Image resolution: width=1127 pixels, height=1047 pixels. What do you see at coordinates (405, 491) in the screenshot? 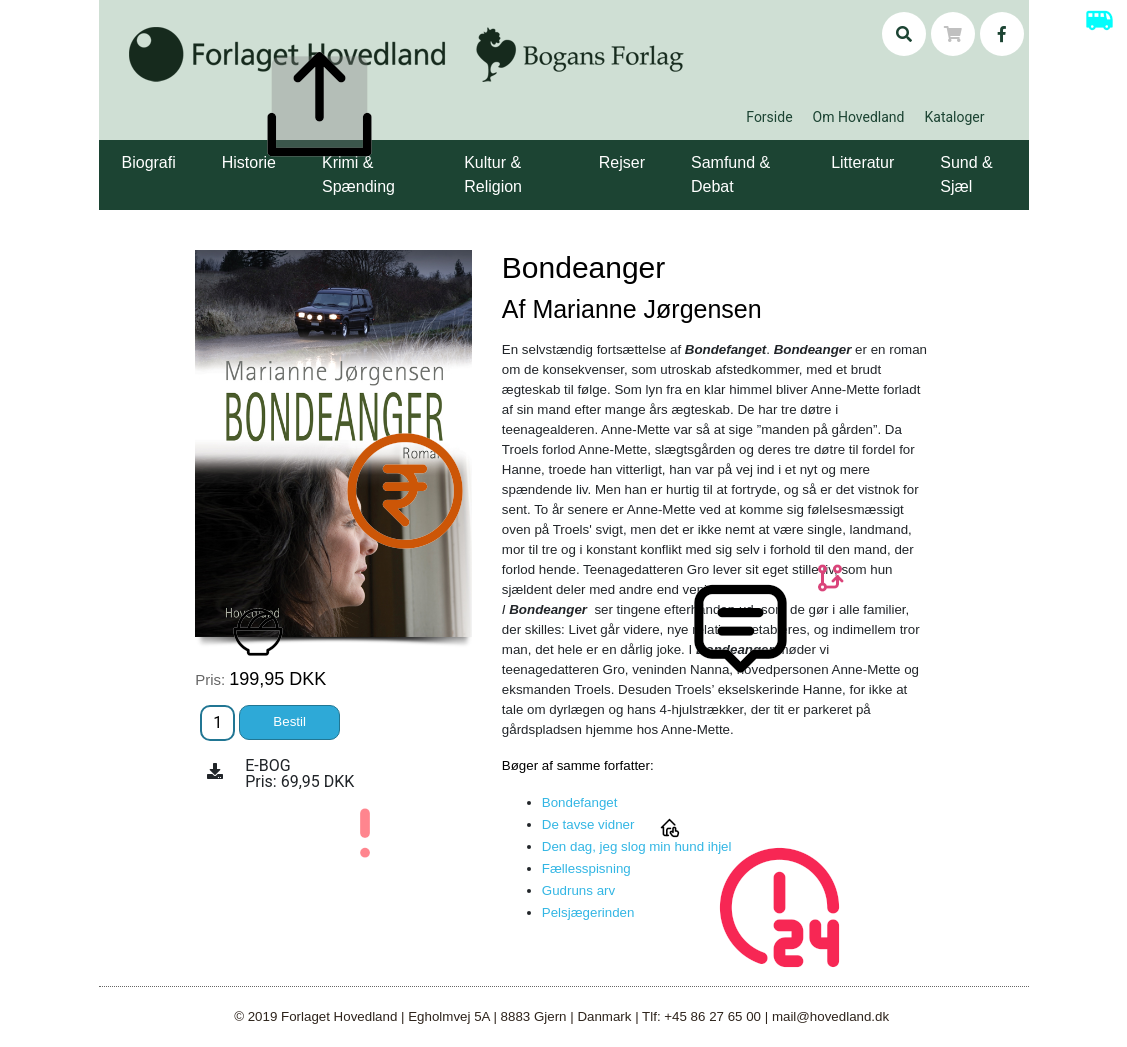
I see `view price or amount in indian rupees` at bounding box center [405, 491].